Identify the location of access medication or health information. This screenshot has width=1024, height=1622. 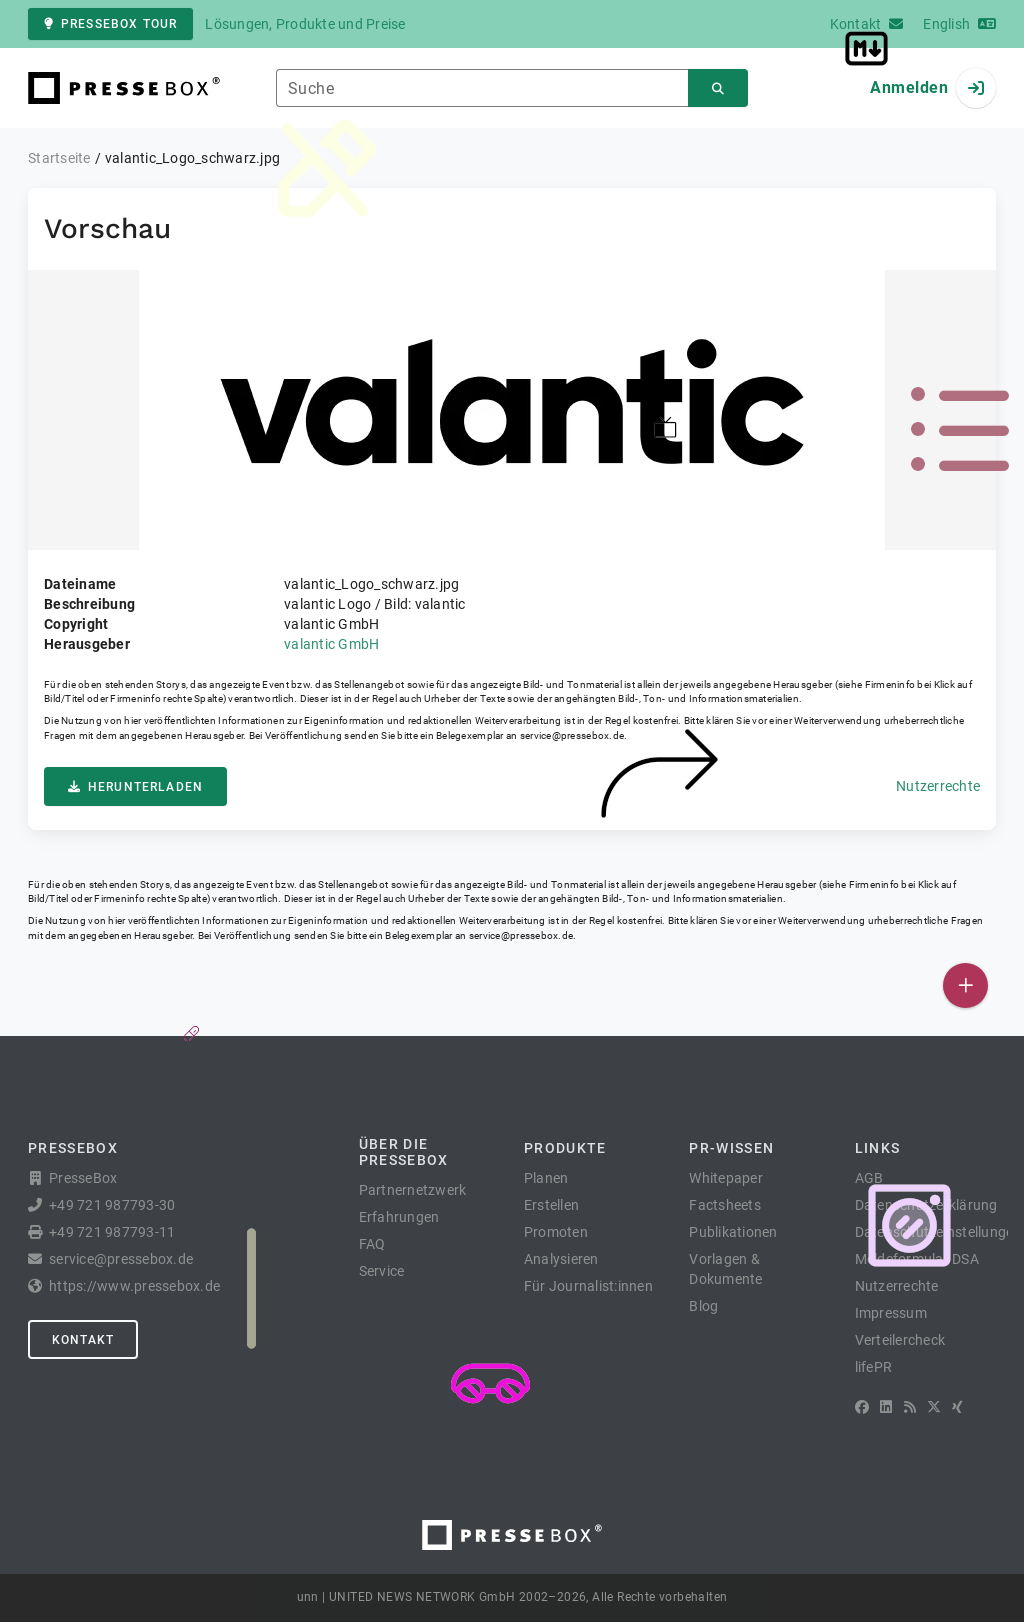
(191, 1033).